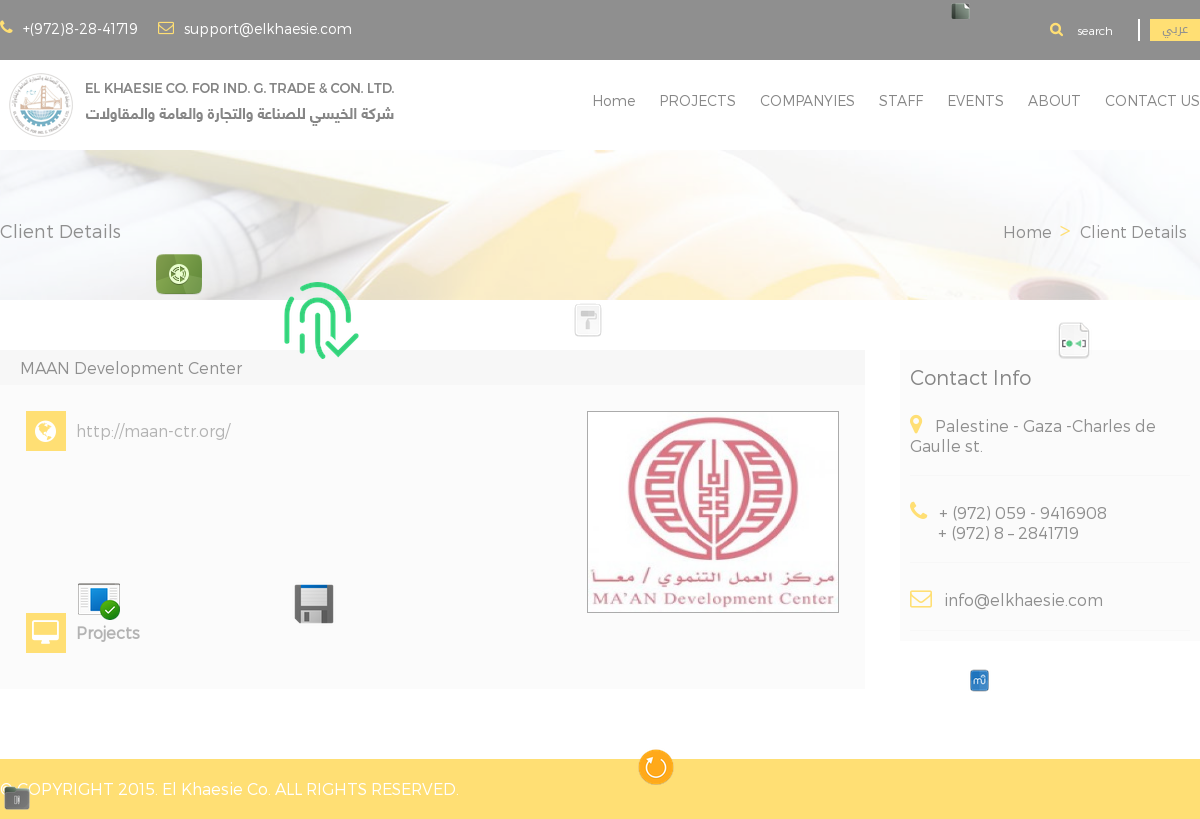 Image resolution: width=1200 pixels, height=819 pixels. Describe the element at coordinates (960, 10) in the screenshot. I see `change desktop wallpaper` at that location.